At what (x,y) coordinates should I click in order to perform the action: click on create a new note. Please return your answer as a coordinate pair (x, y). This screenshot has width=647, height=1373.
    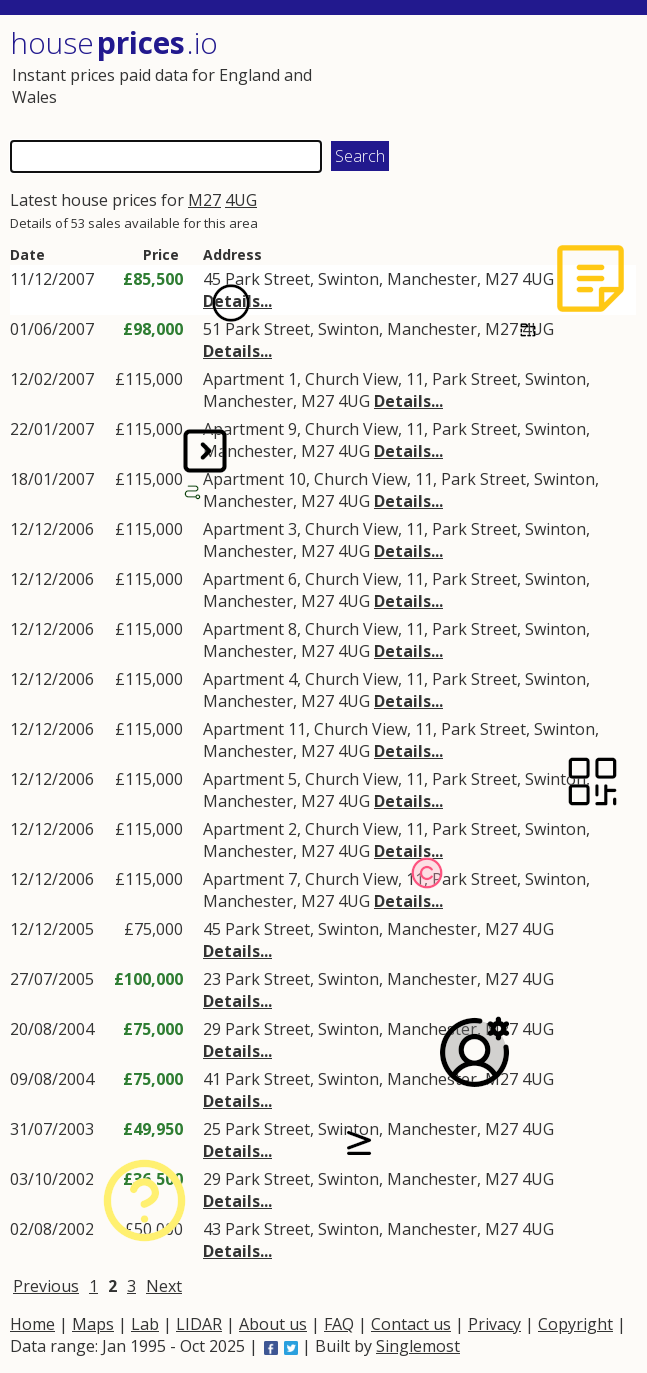
    Looking at the image, I should click on (590, 278).